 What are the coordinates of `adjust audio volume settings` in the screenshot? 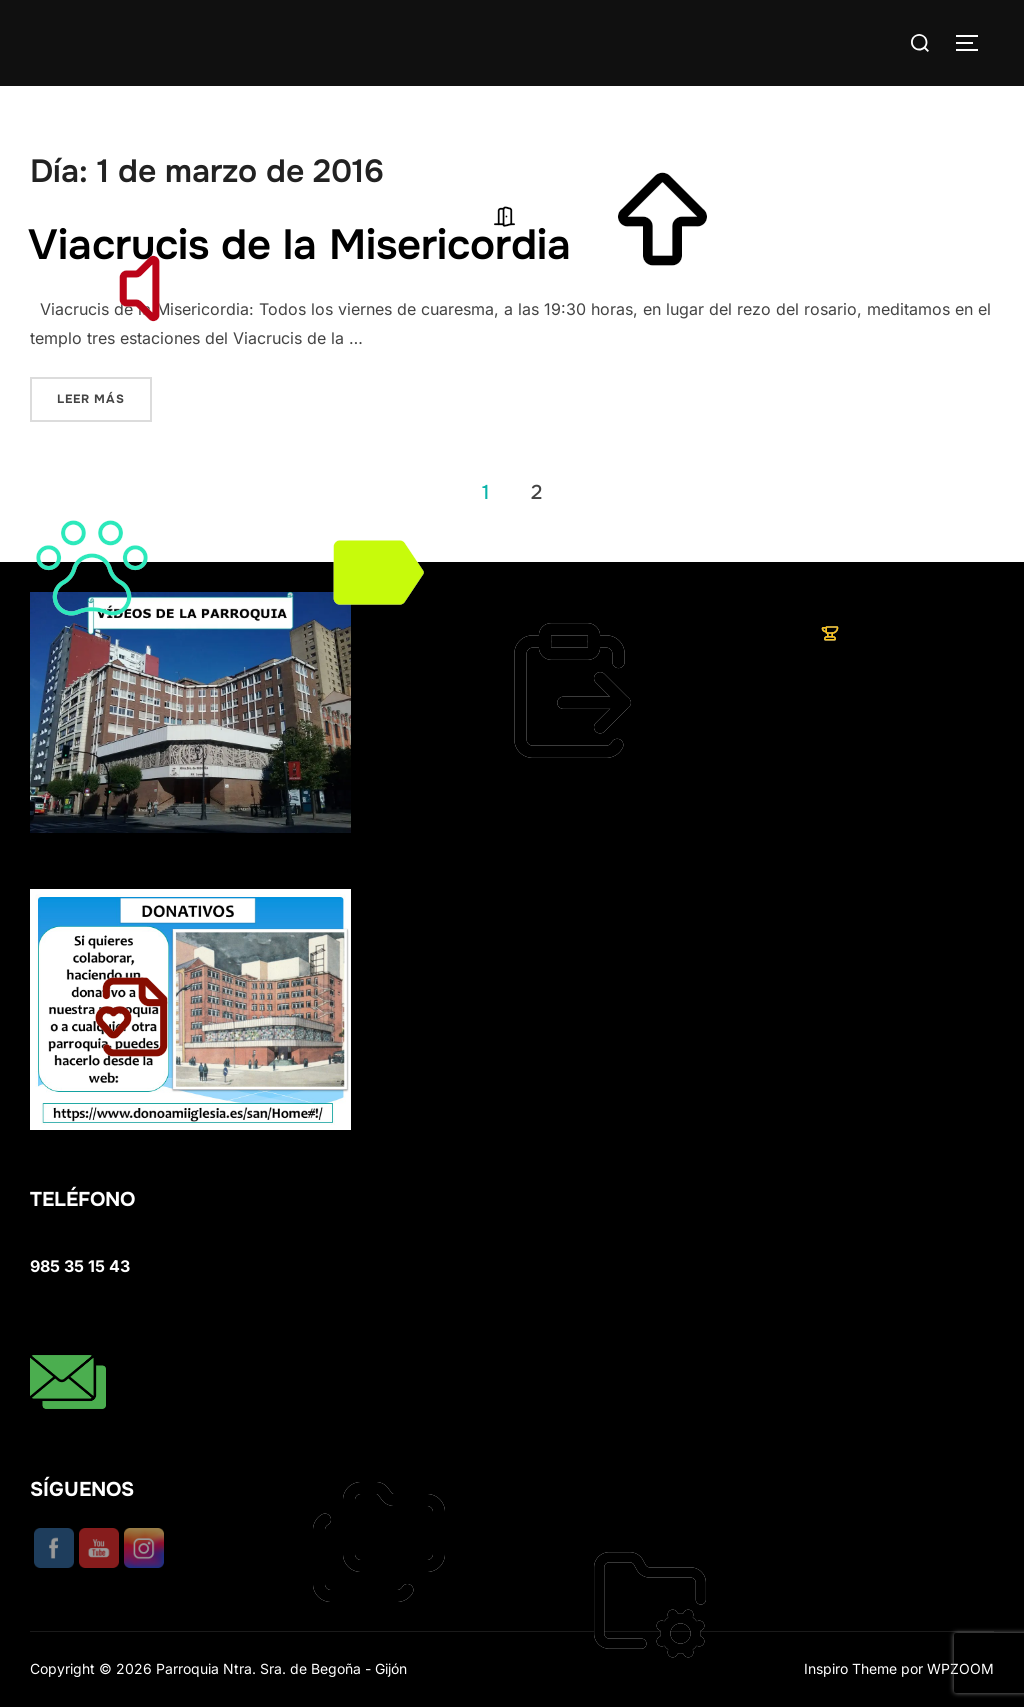 It's located at (159, 288).